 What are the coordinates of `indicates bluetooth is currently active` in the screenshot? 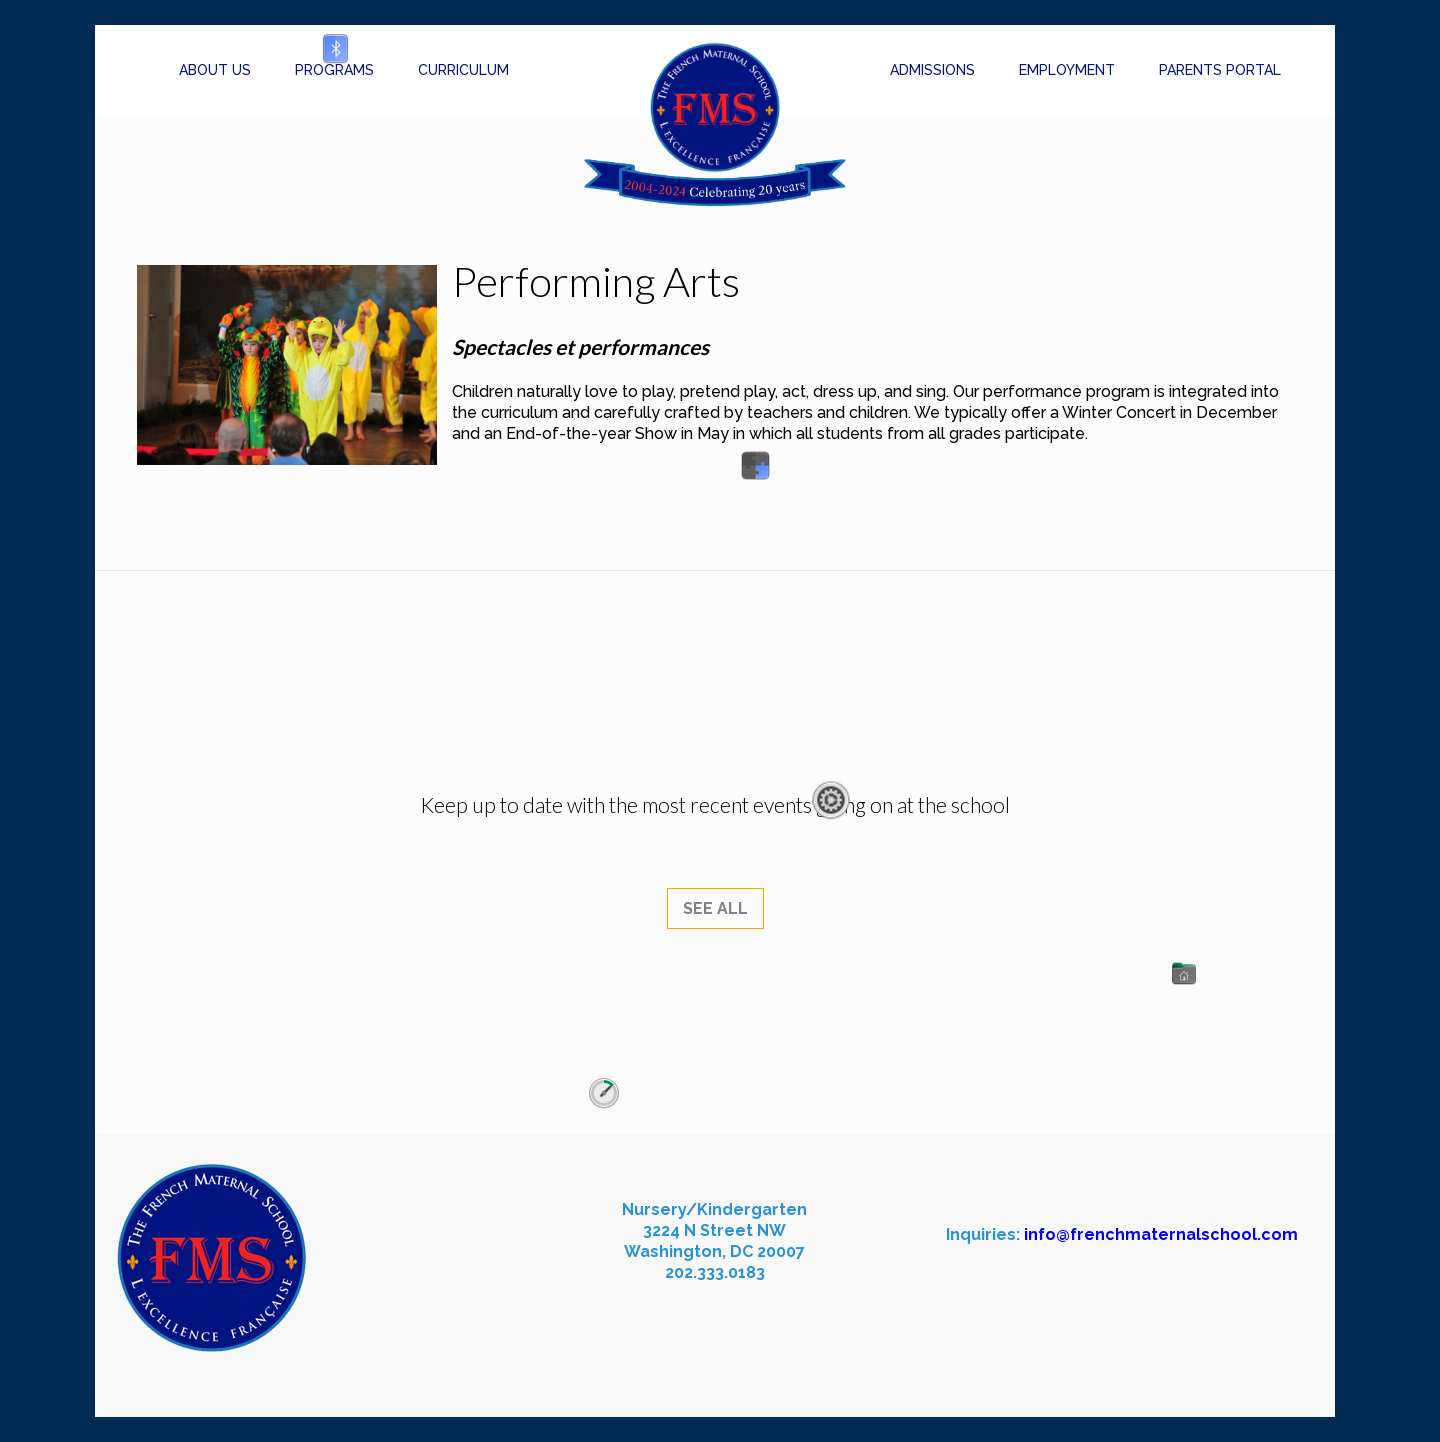 It's located at (335, 48).